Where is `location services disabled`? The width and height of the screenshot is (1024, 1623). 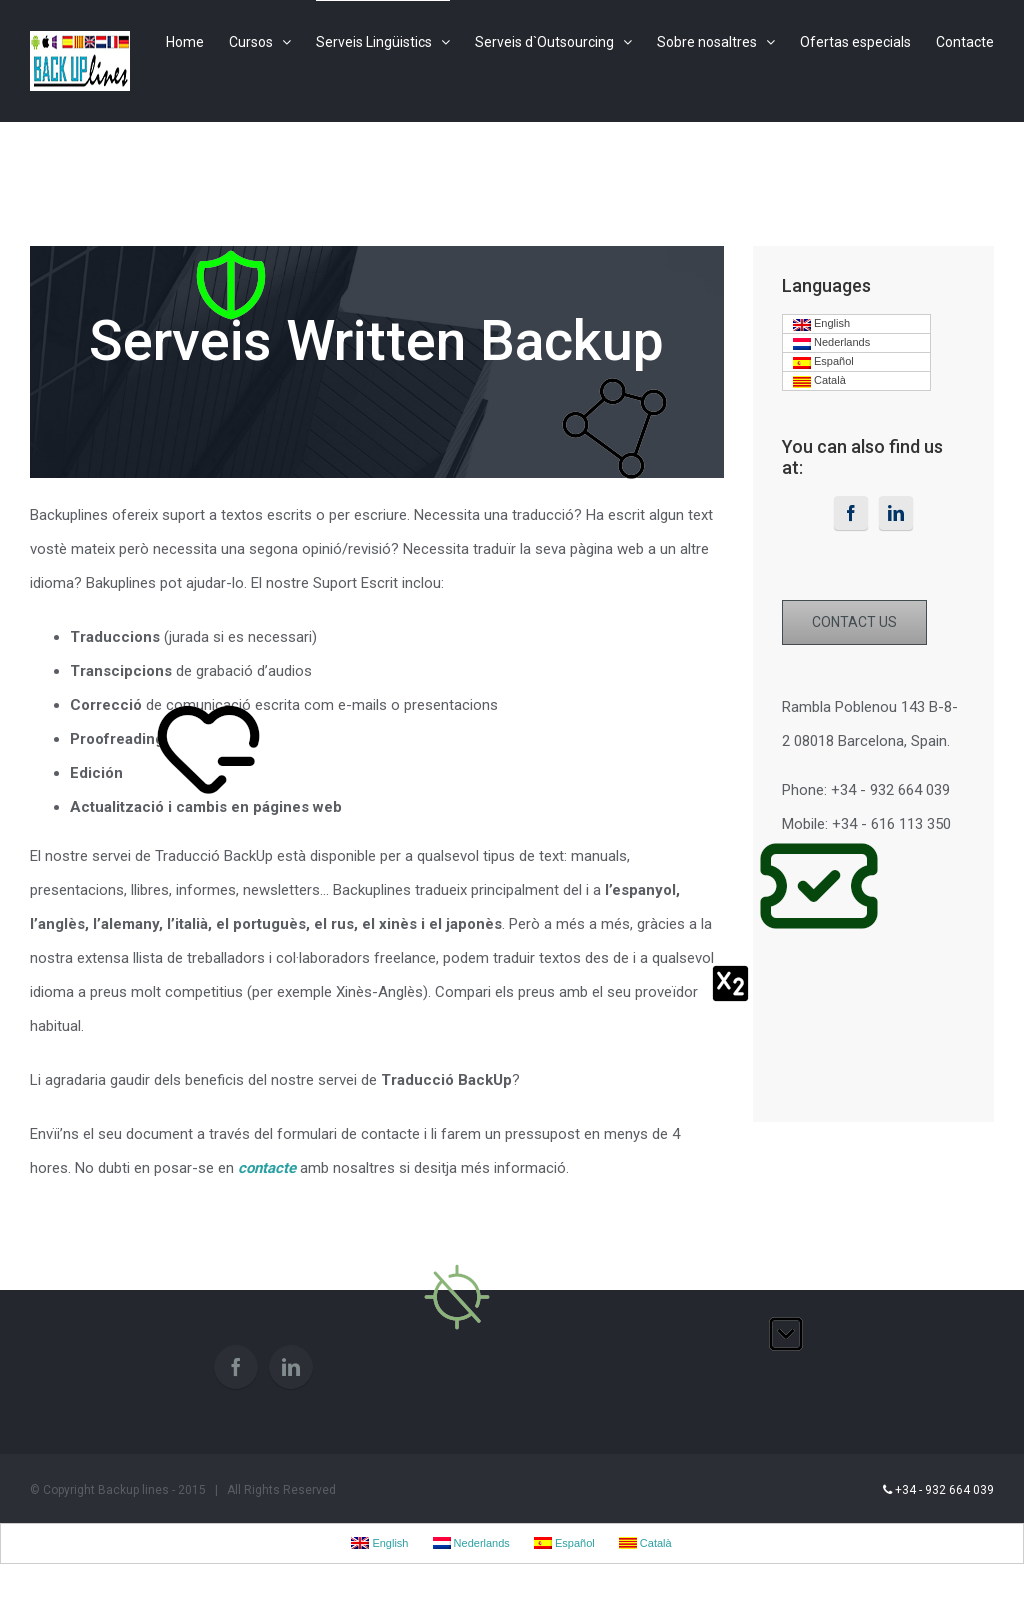
location services disabled is located at coordinates (457, 1297).